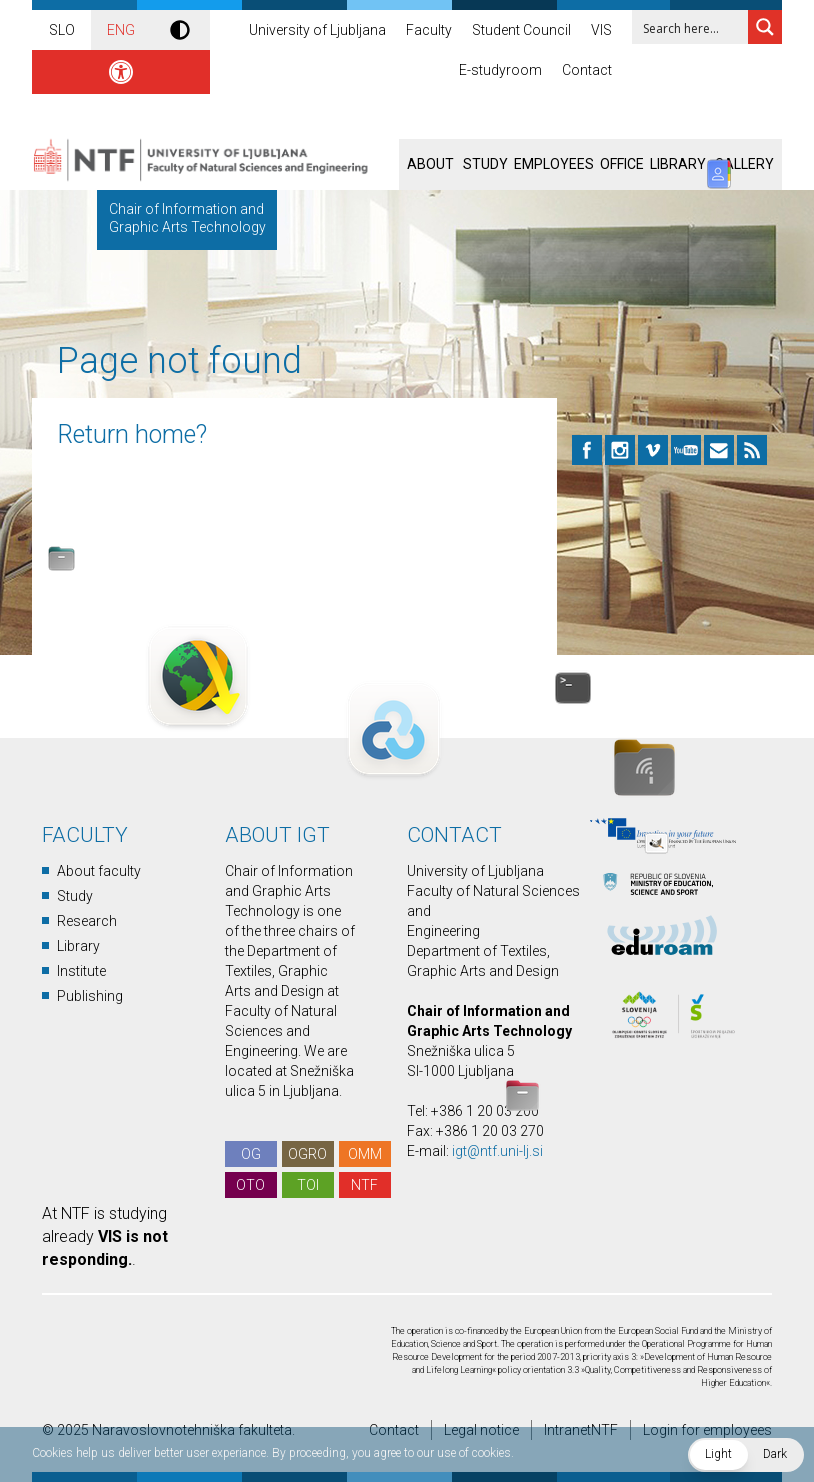  I want to click on open file manager application, so click(522, 1095).